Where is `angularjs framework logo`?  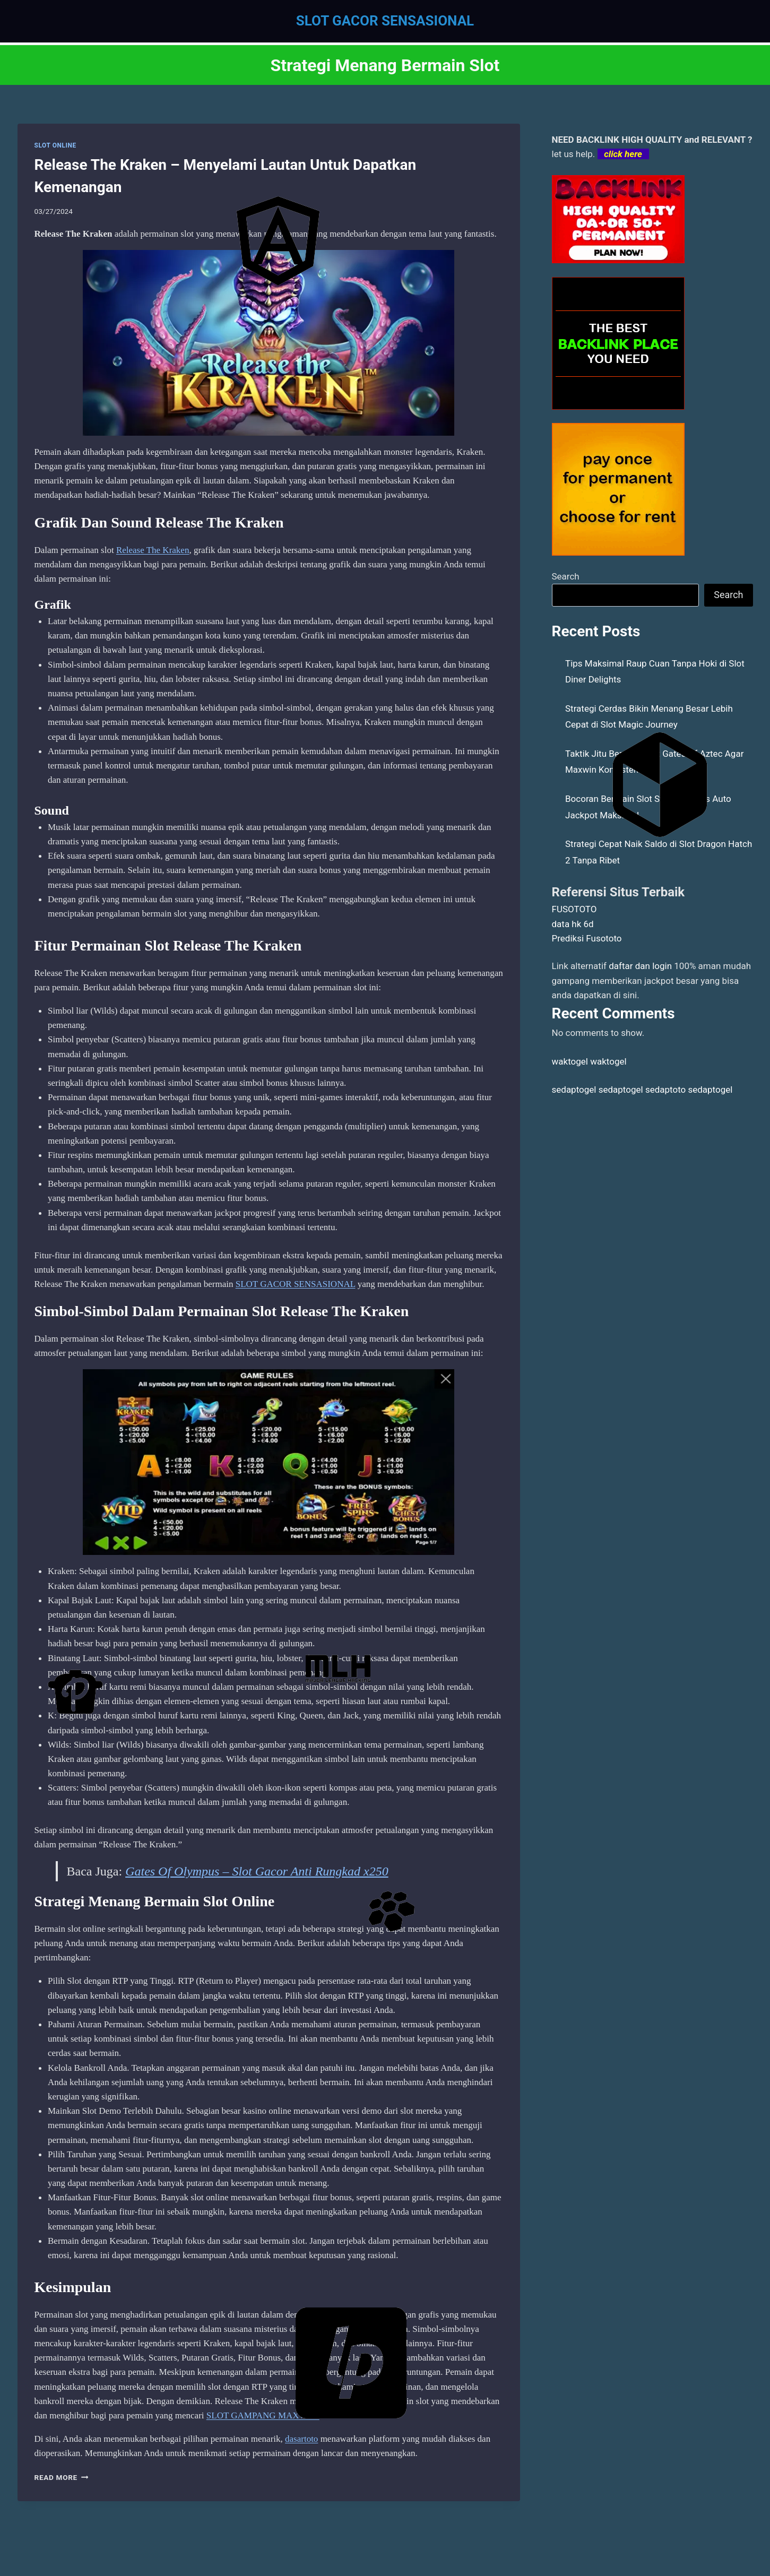
angularjs framework logo is located at coordinates (278, 241).